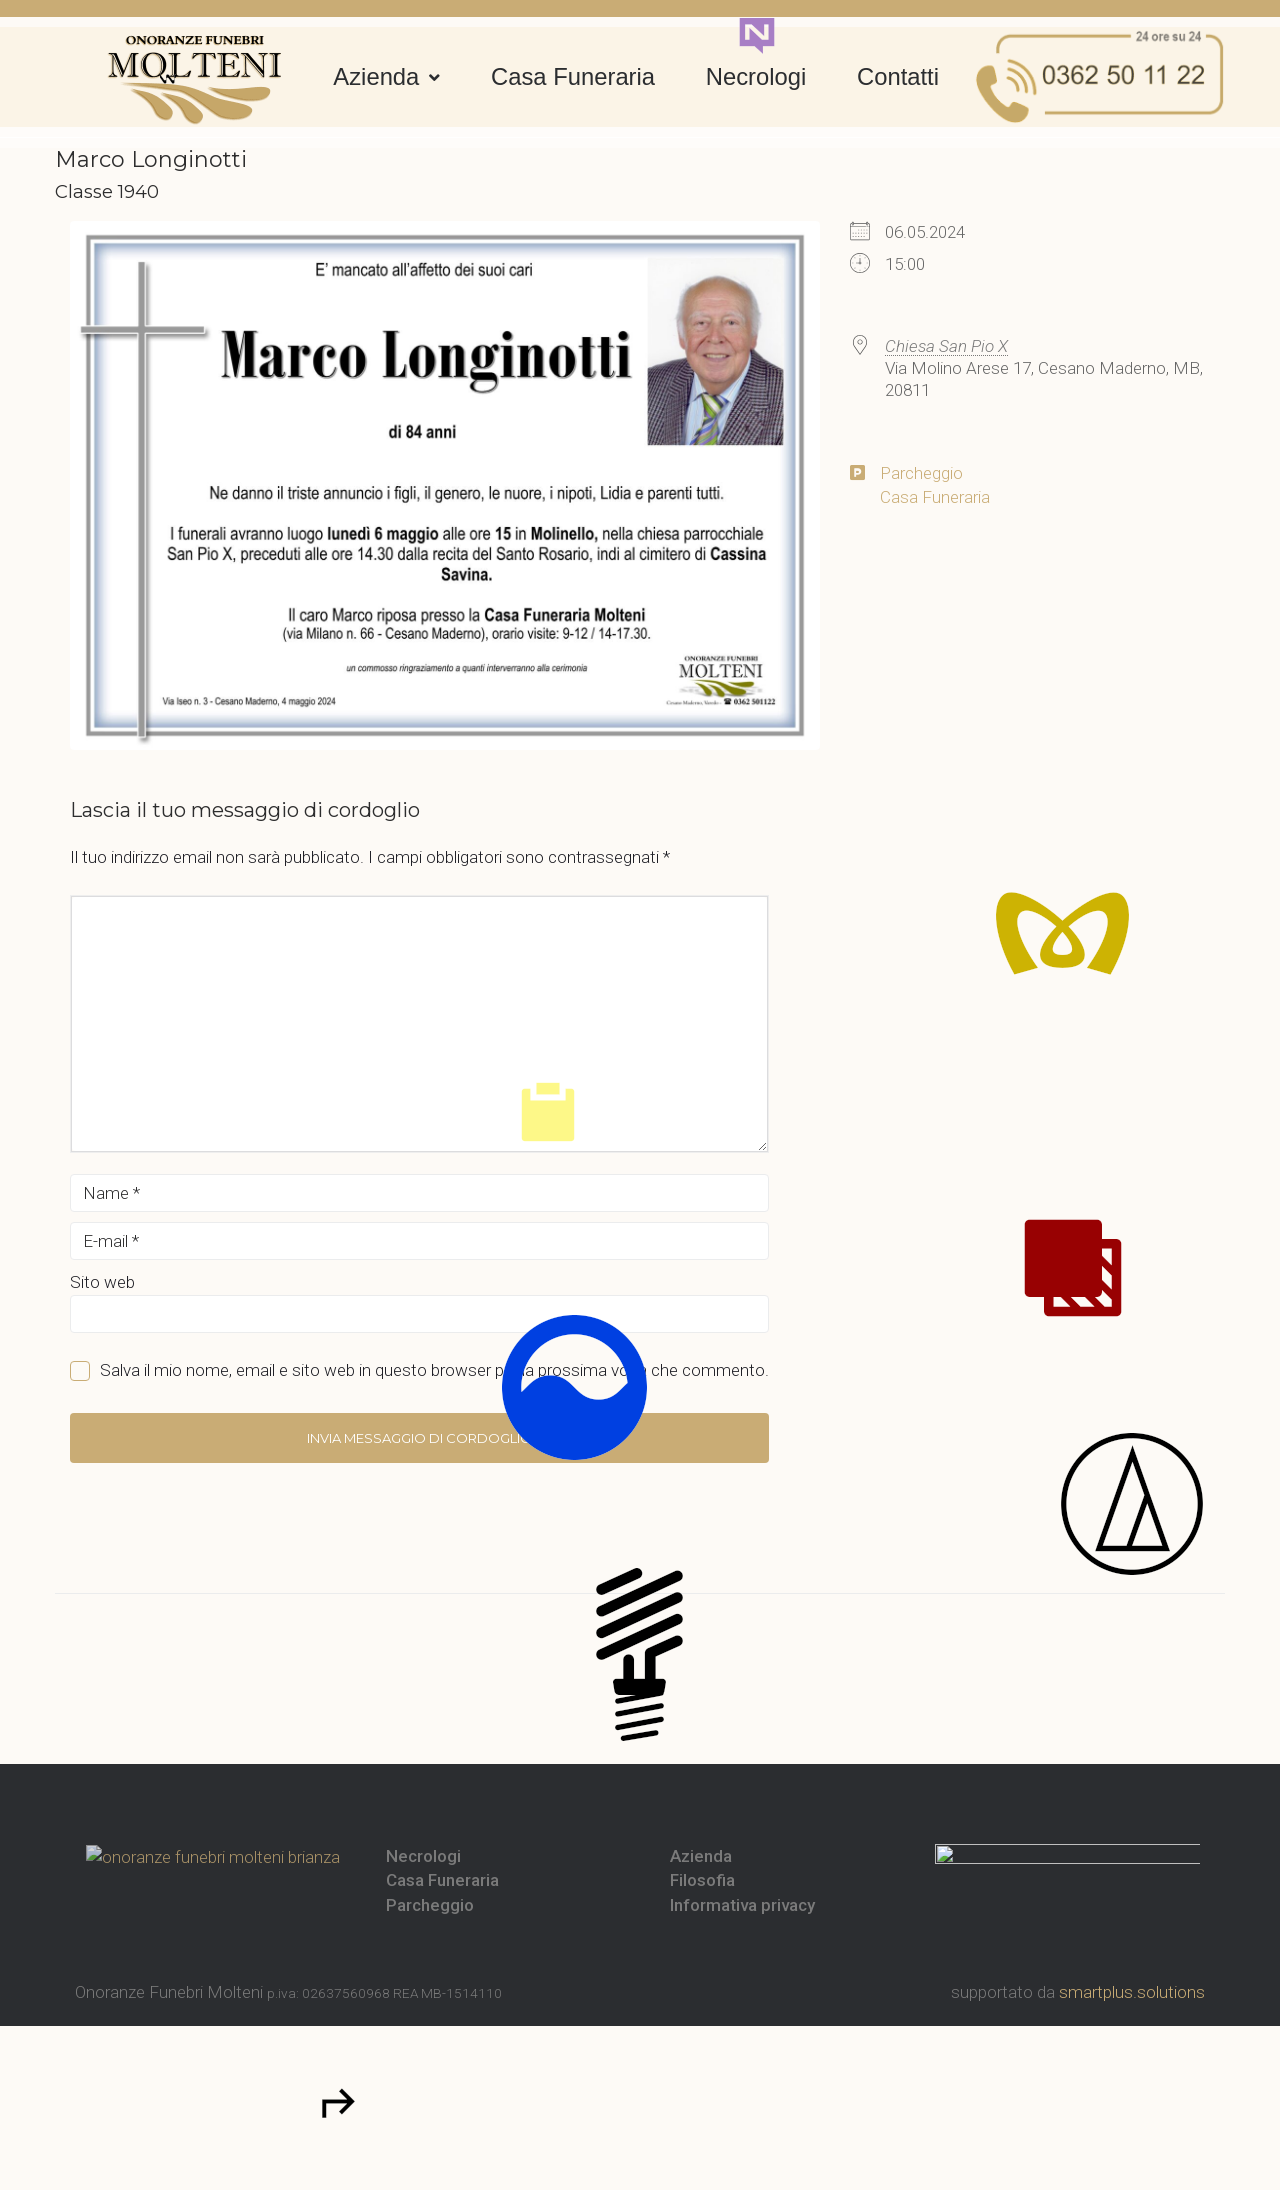 The width and height of the screenshot is (1280, 2190). Describe the element at coordinates (574, 1387) in the screenshot. I see `Laravel Horizon dashboard logo` at that location.